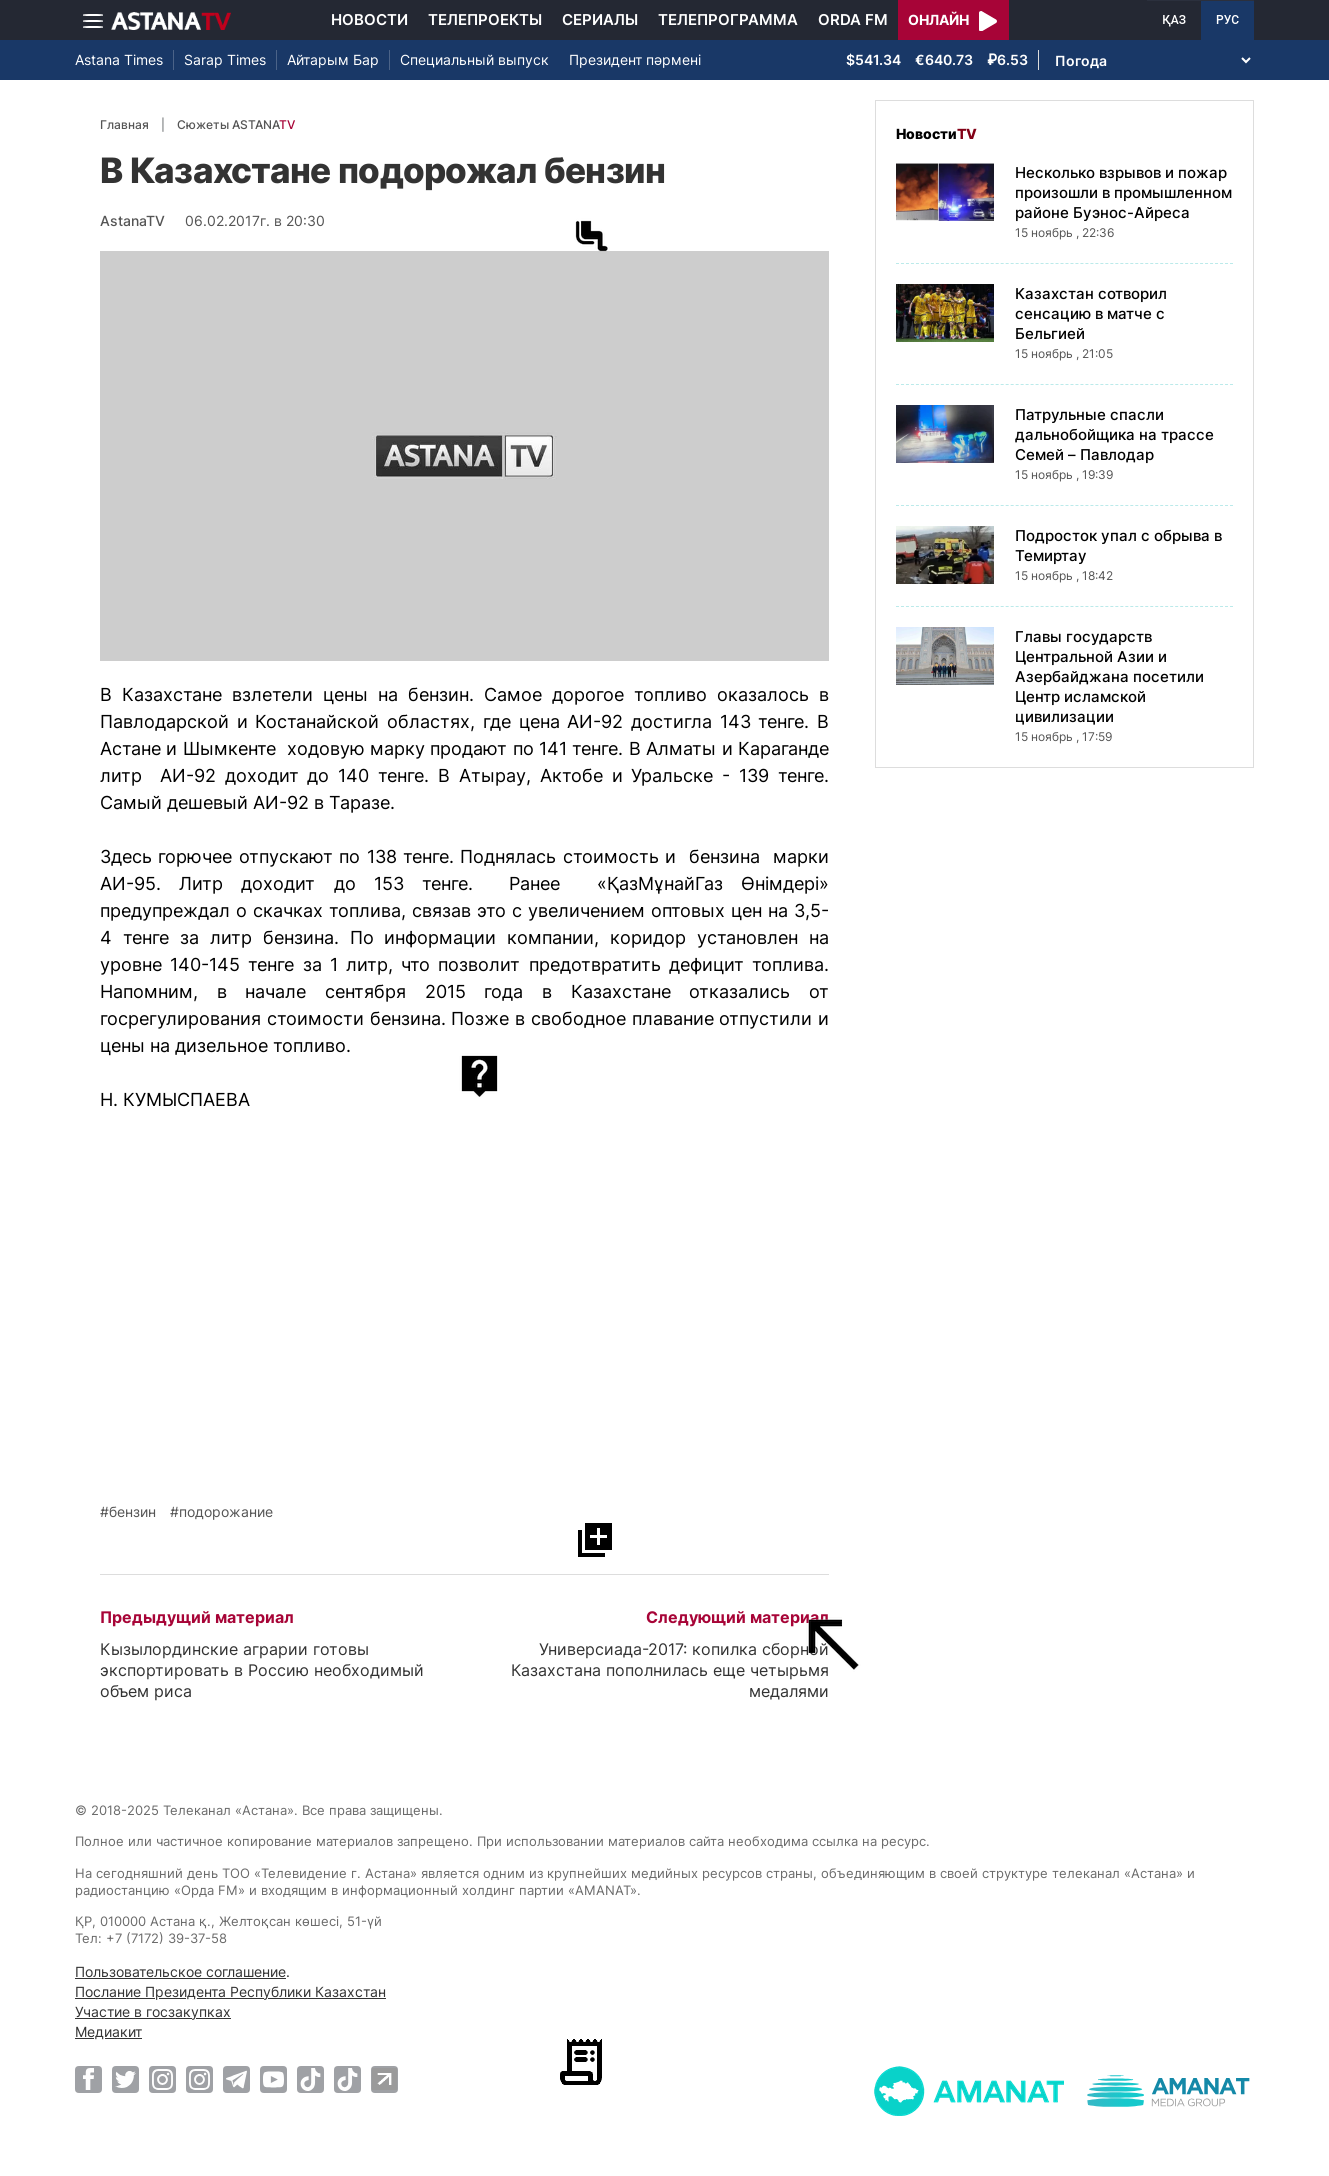  What do you see at coordinates (832, 1643) in the screenshot?
I see `navigate to the northwest direction` at bounding box center [832, 1643].